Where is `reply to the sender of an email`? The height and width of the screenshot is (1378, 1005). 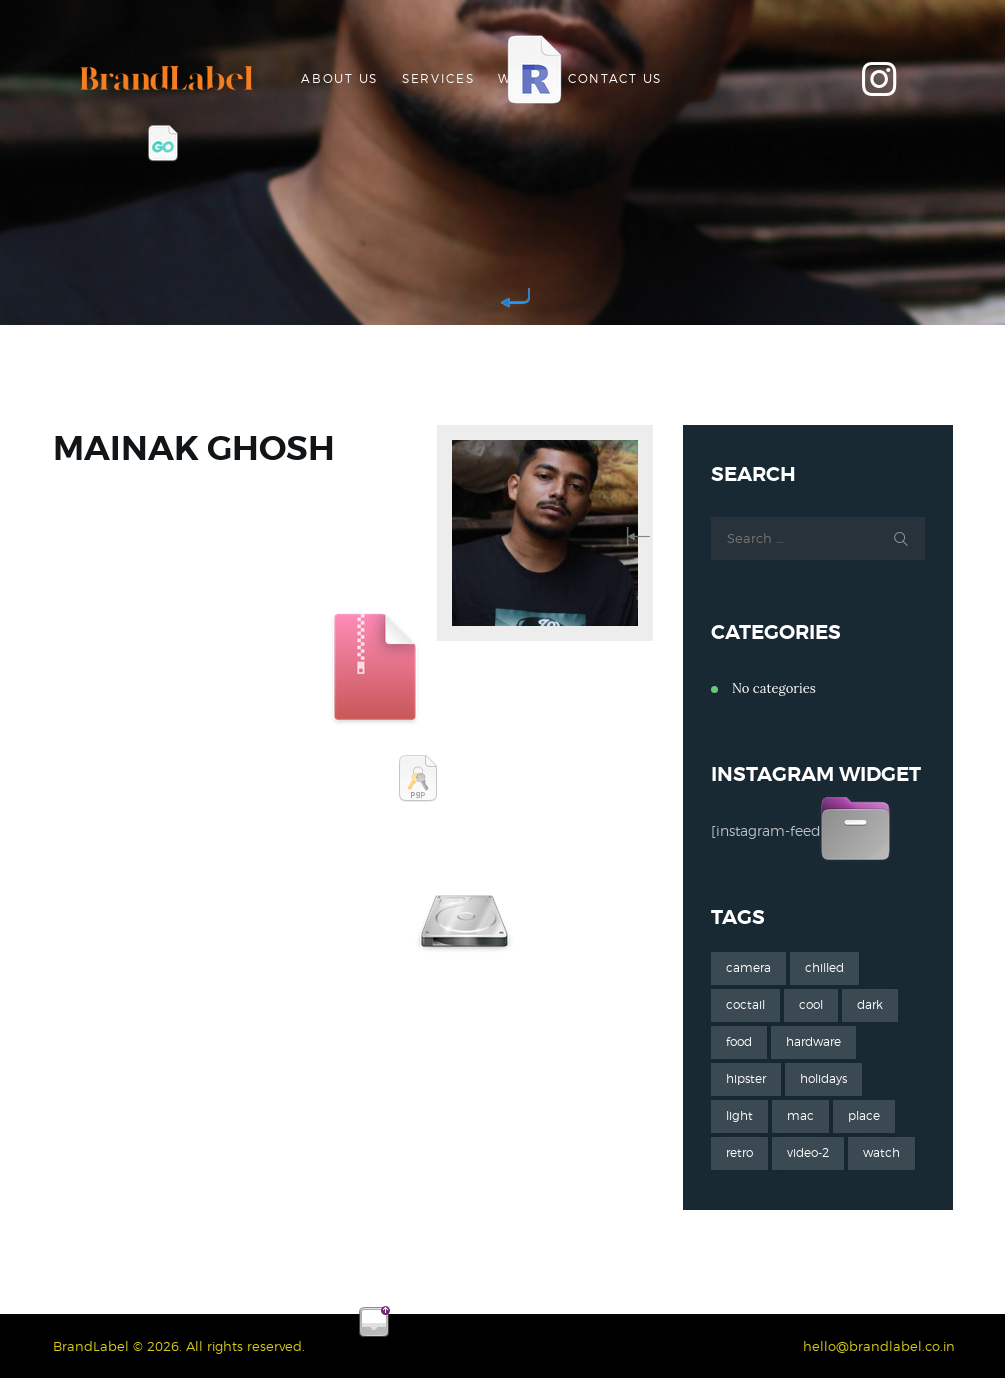
reply to the sender of an email is located at coordinates (515, 296).